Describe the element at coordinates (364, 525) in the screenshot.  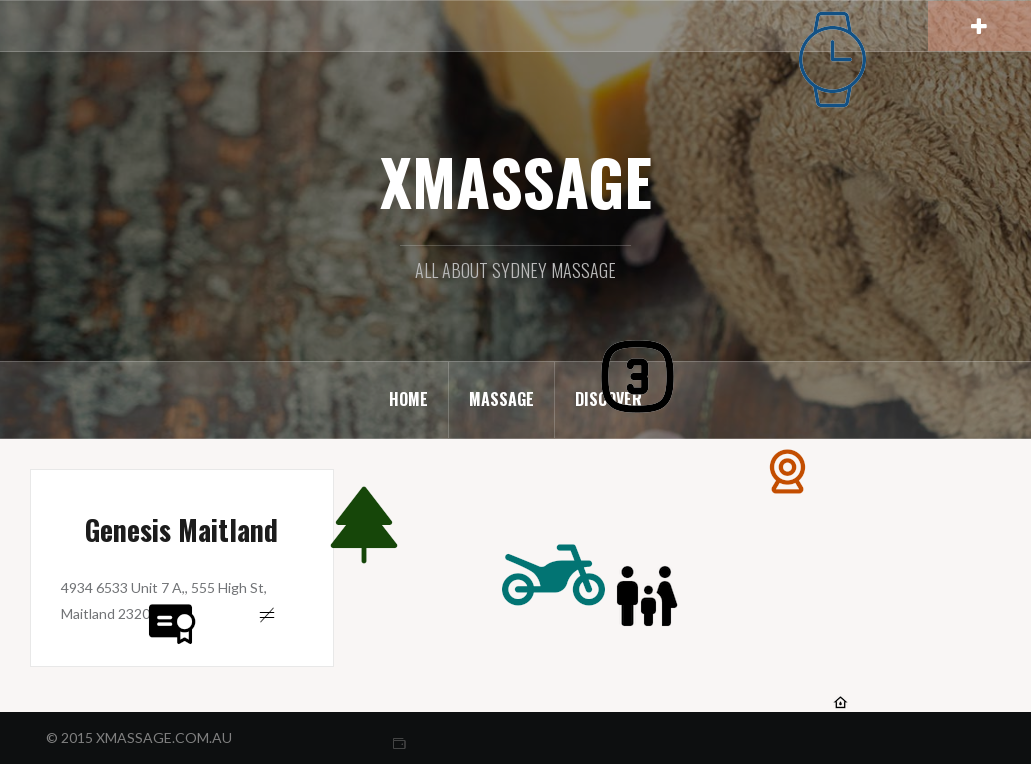
I see `indicates a park or nature area on a map` at that location.